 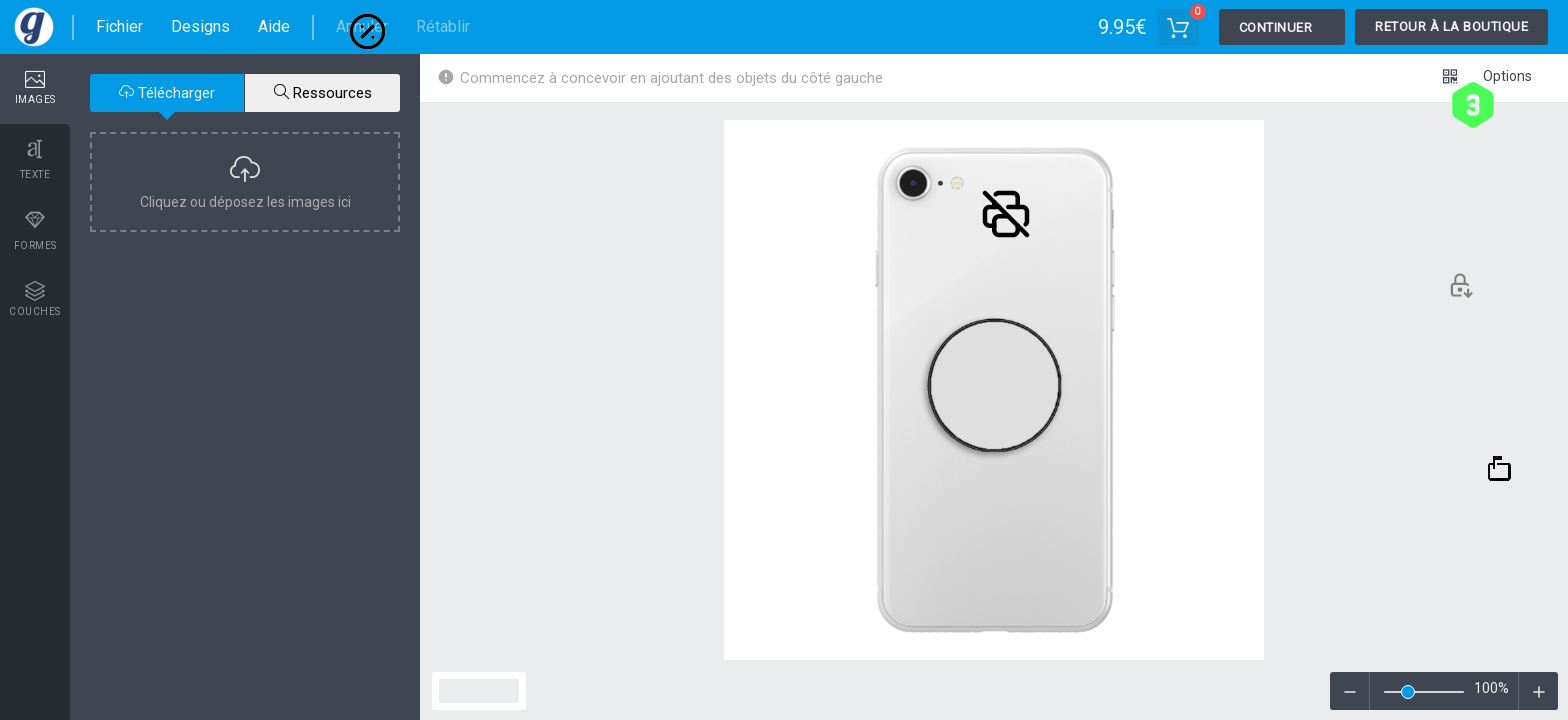 I want to click on printer unavailable or offline, so click(x=1006, y=214).